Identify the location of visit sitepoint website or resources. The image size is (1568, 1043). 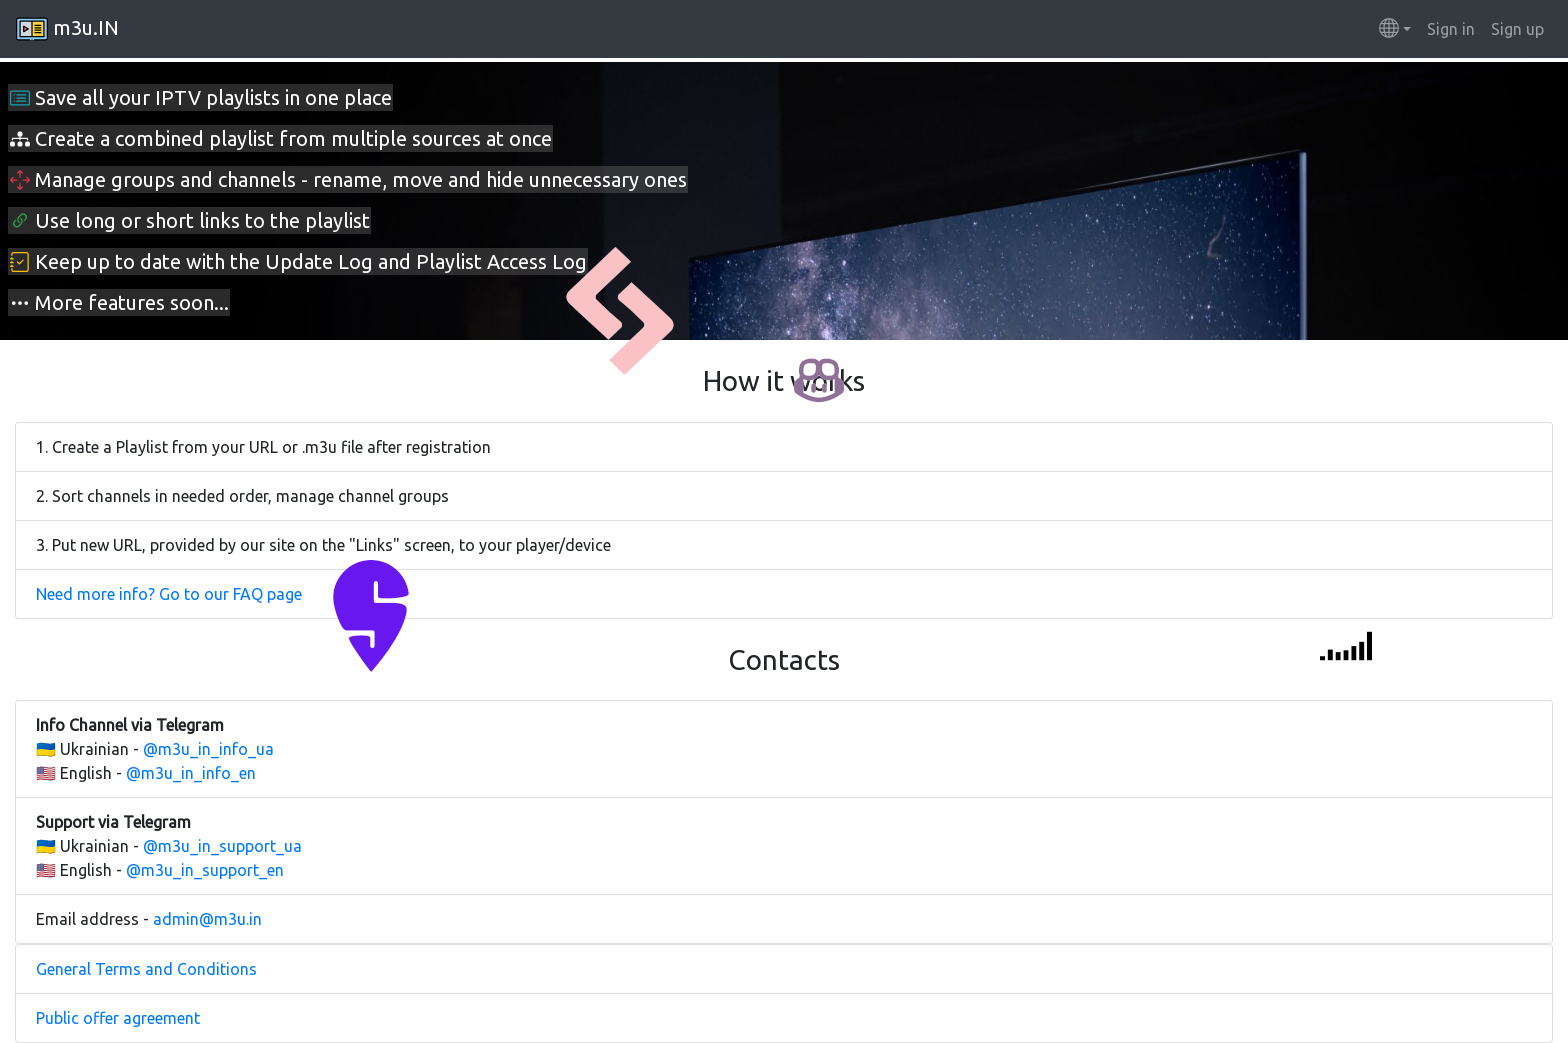
(620, 311).